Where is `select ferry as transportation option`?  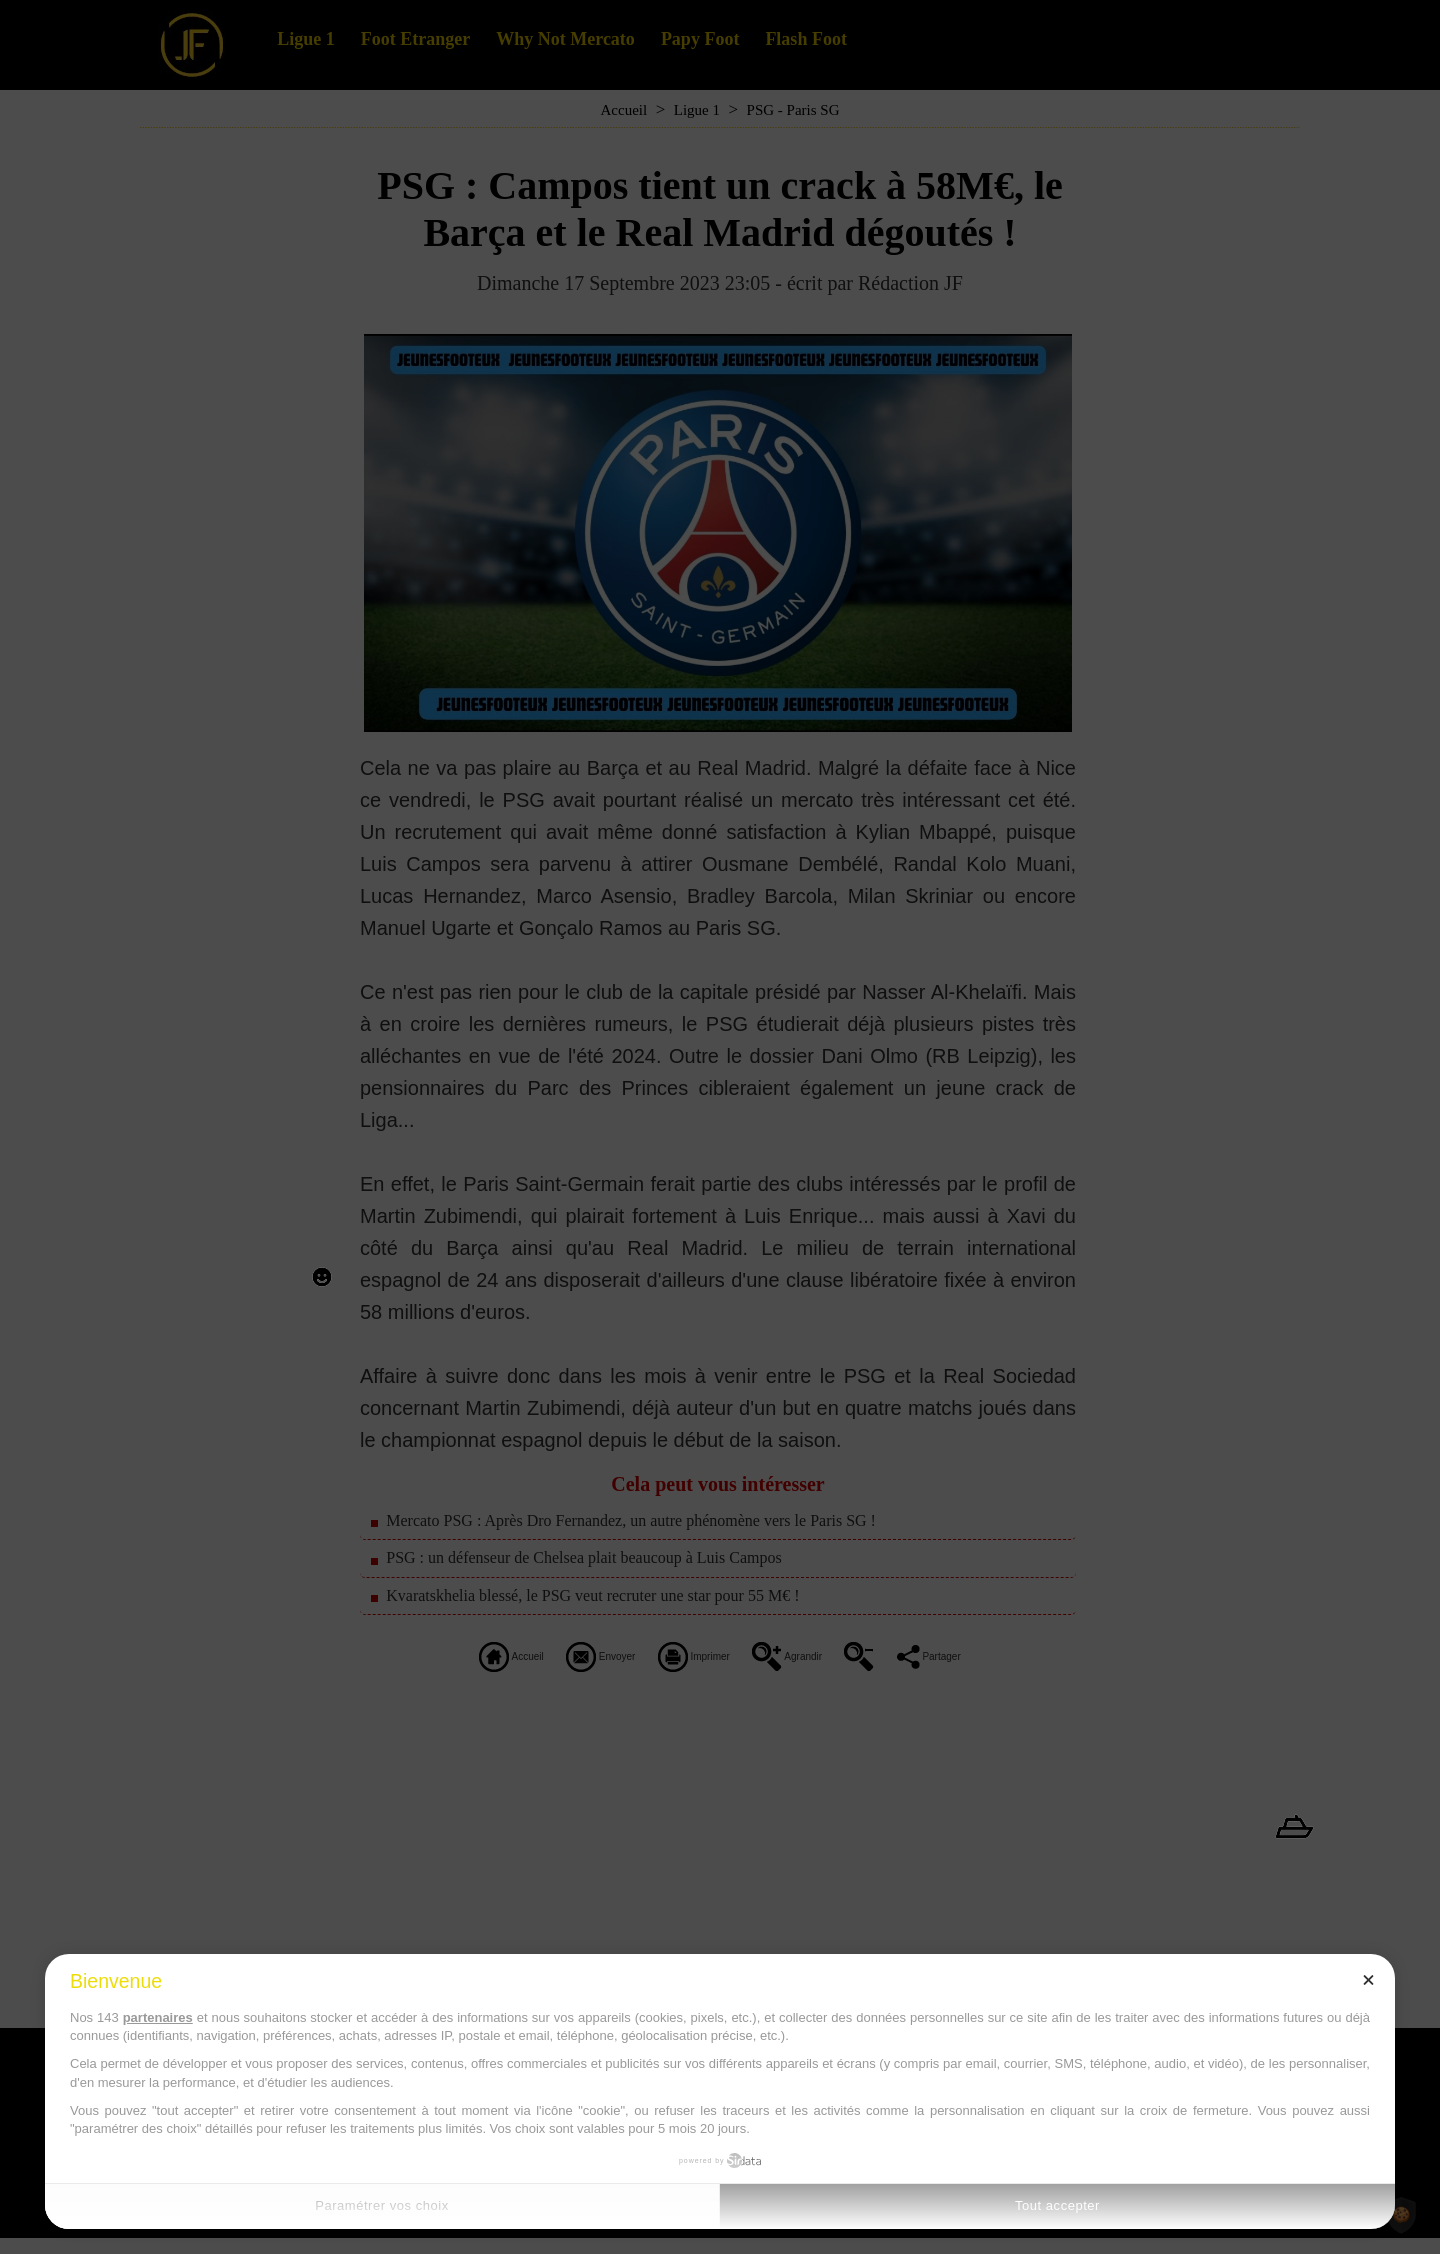 select ferry as transportation option is located at coordinates (1294, 1826).